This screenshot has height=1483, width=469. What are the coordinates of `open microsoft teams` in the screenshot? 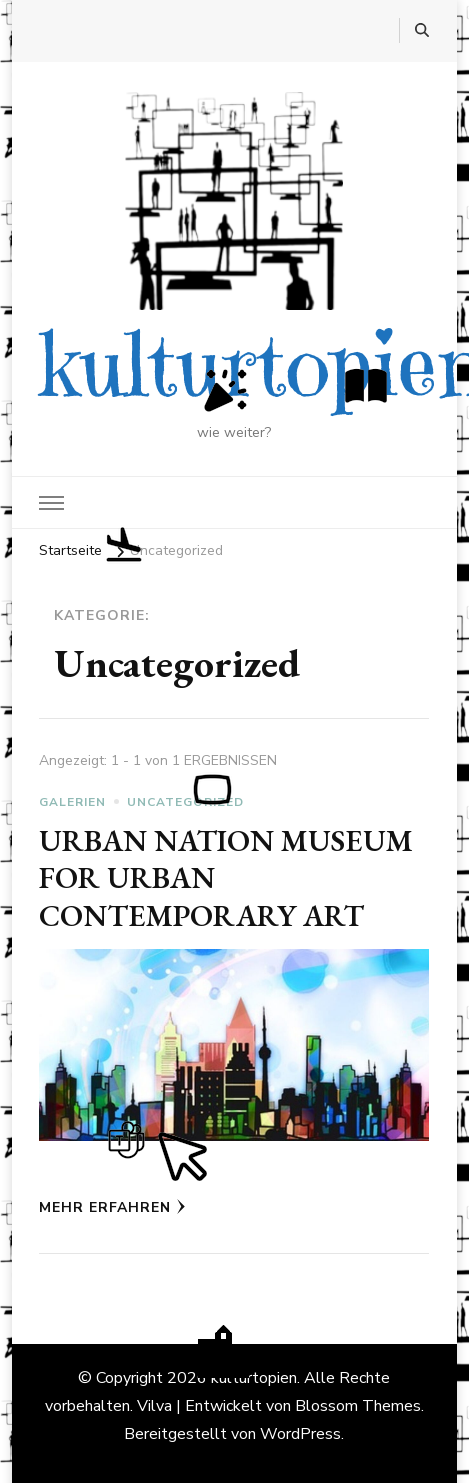 It's located at (126, 1140).